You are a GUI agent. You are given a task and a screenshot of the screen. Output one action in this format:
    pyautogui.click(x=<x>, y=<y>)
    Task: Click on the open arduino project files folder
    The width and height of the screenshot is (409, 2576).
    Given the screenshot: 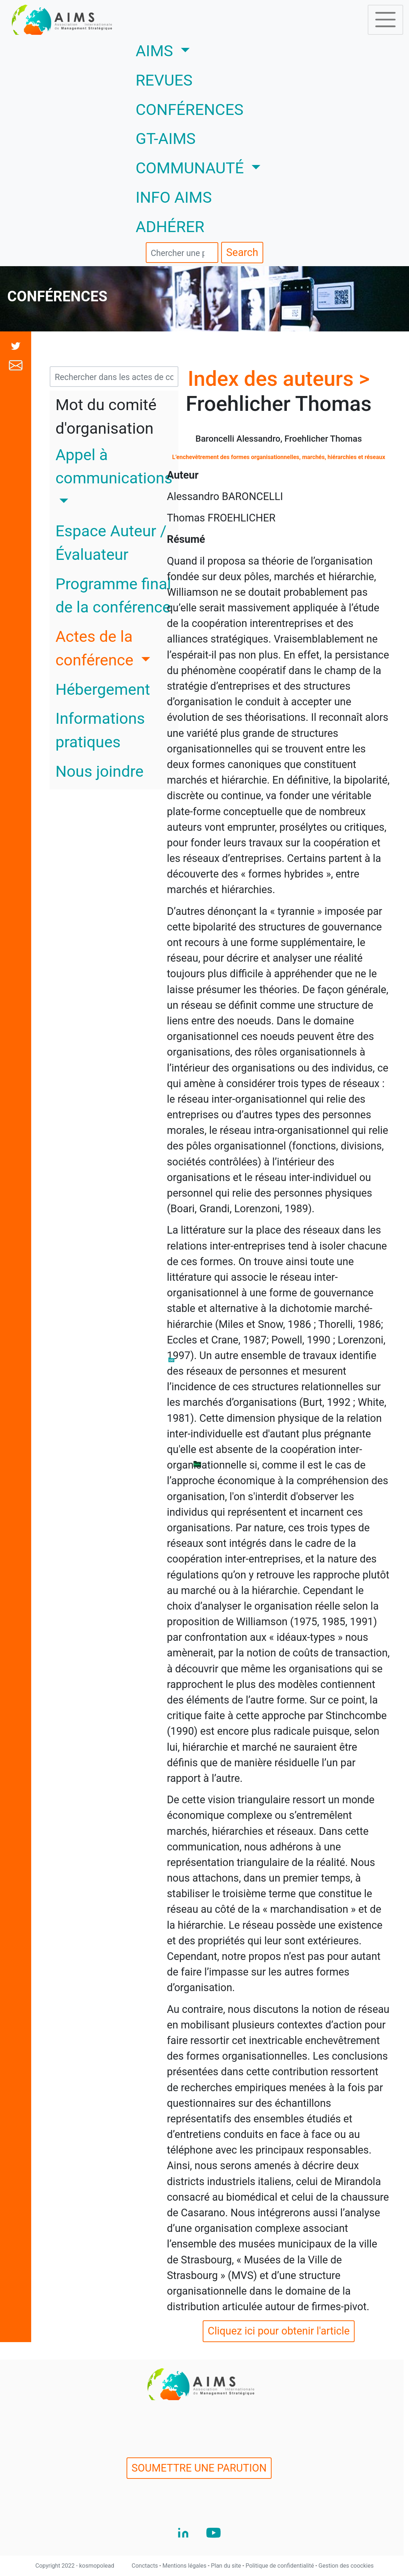 What is the action you would take?
    pyautogui.click(x=171, y=1360)
    